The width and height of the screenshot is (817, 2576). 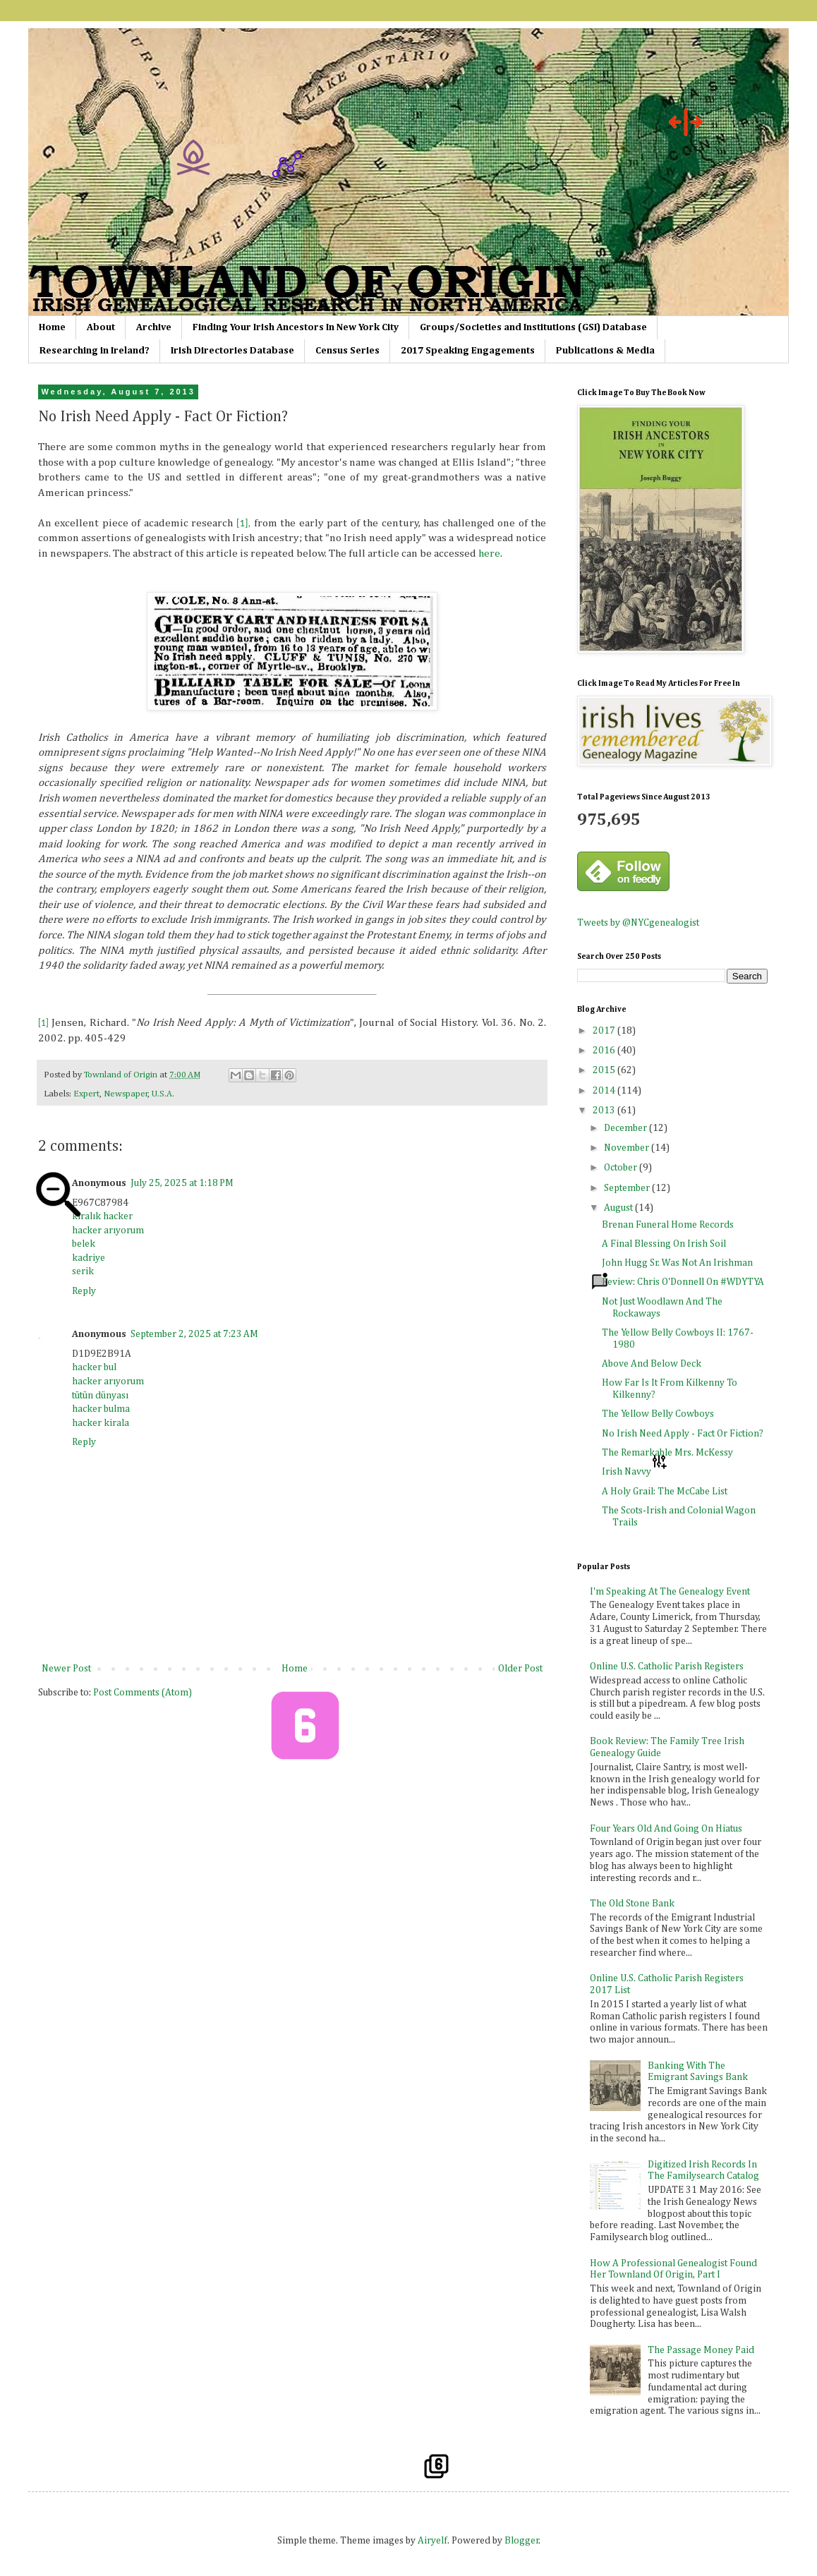 I want to click on indicates step 6 in a numbered sequence, so click(x=305, y=1725).